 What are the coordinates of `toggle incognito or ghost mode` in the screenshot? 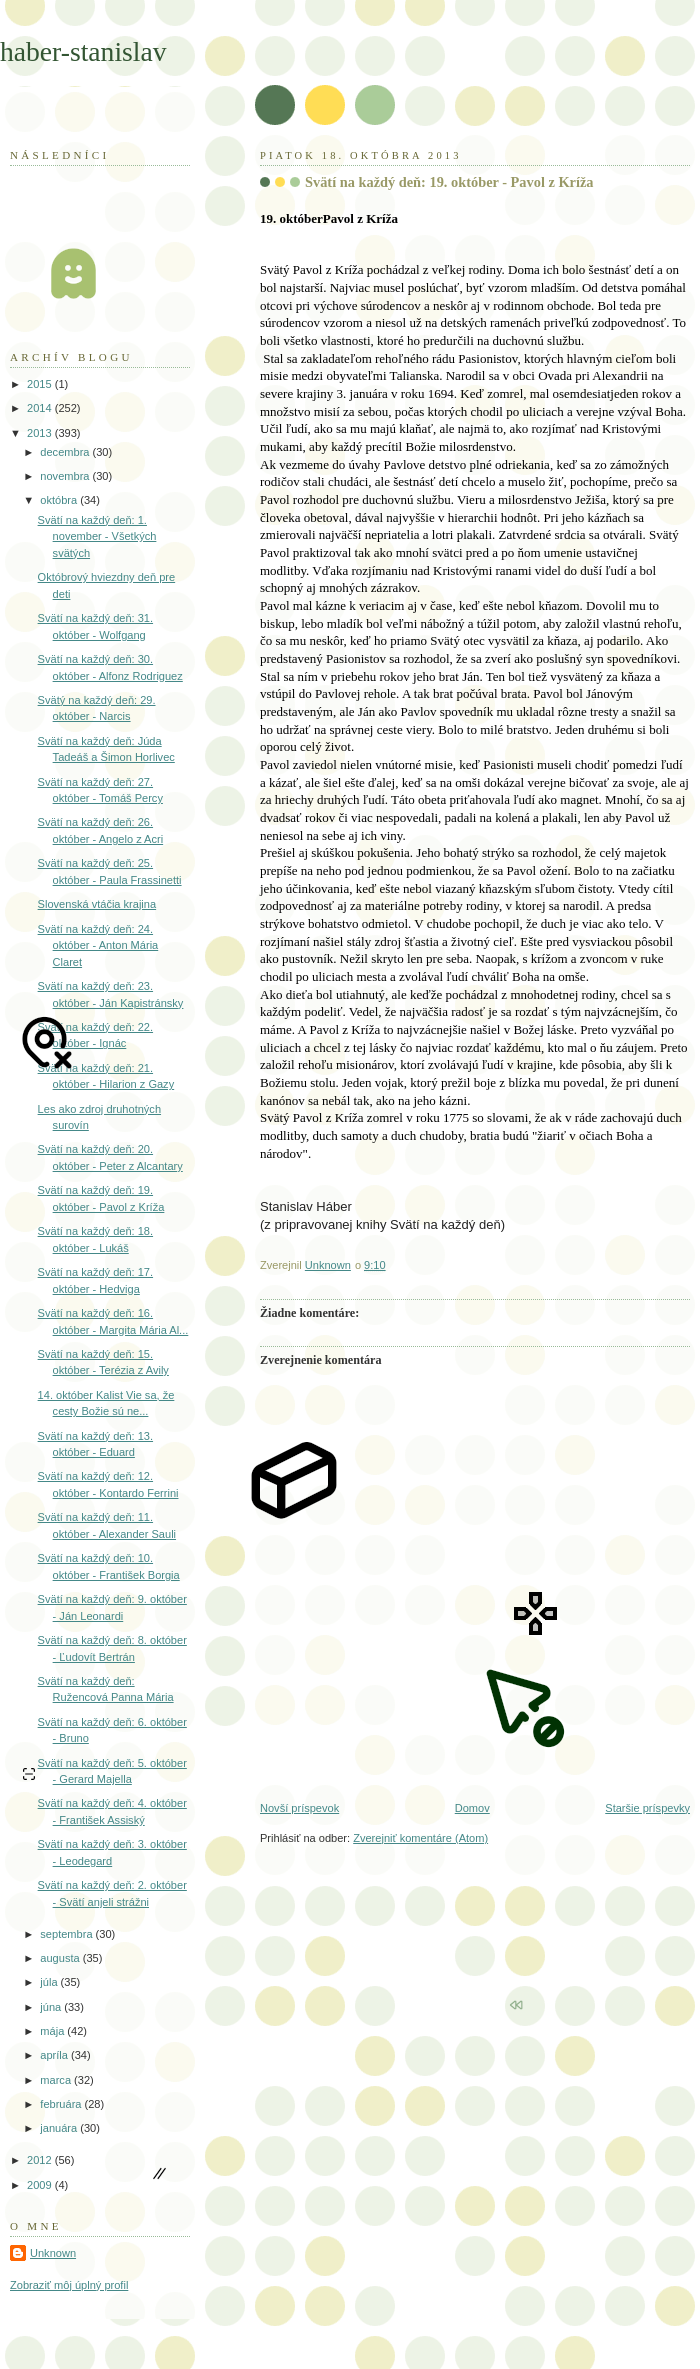 It's located at (73, 273).